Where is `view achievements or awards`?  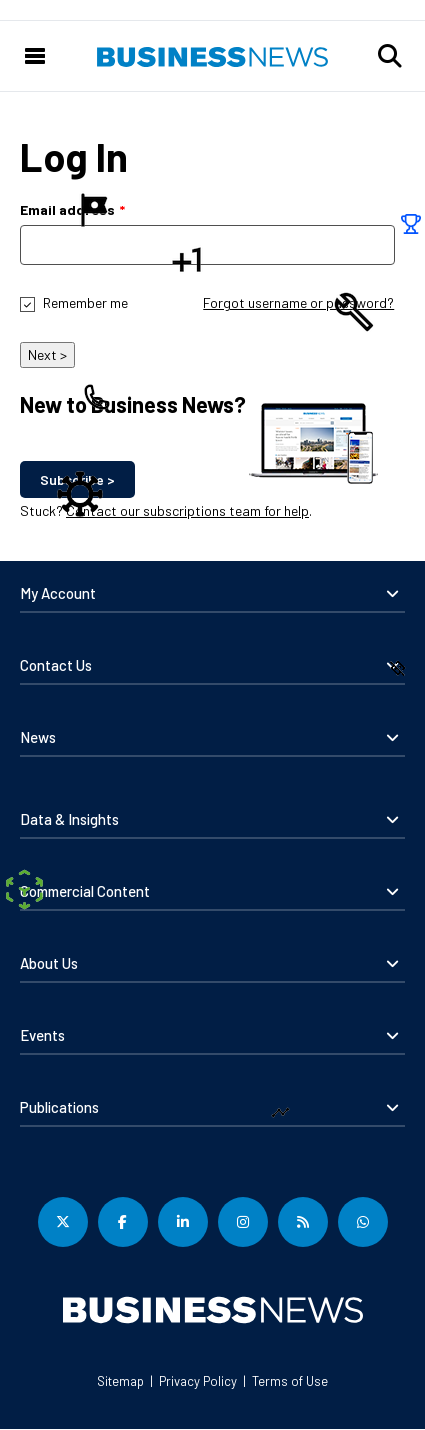 view achievements or awards is located at coordinates (411, 224).